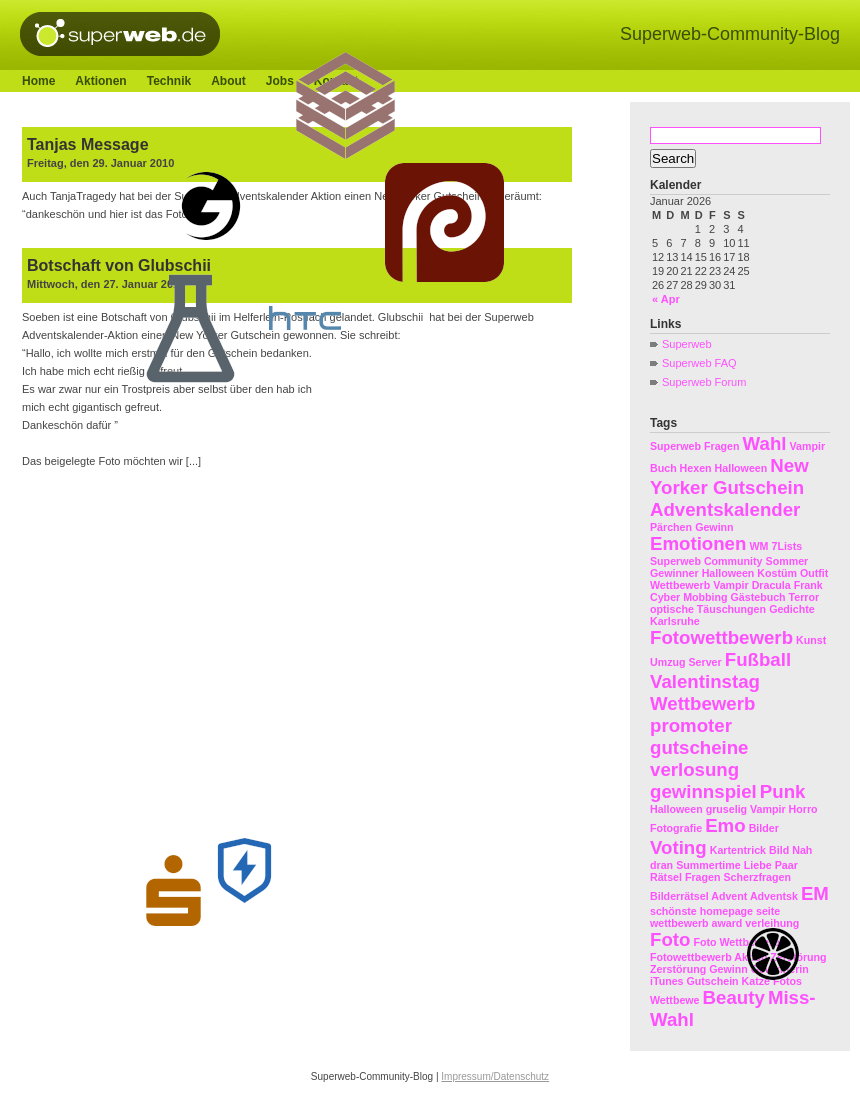  What do you see at coordinates (190, 328) in the screenshot?
I see `access laboratory or science features` at bounding box center [190, 328].